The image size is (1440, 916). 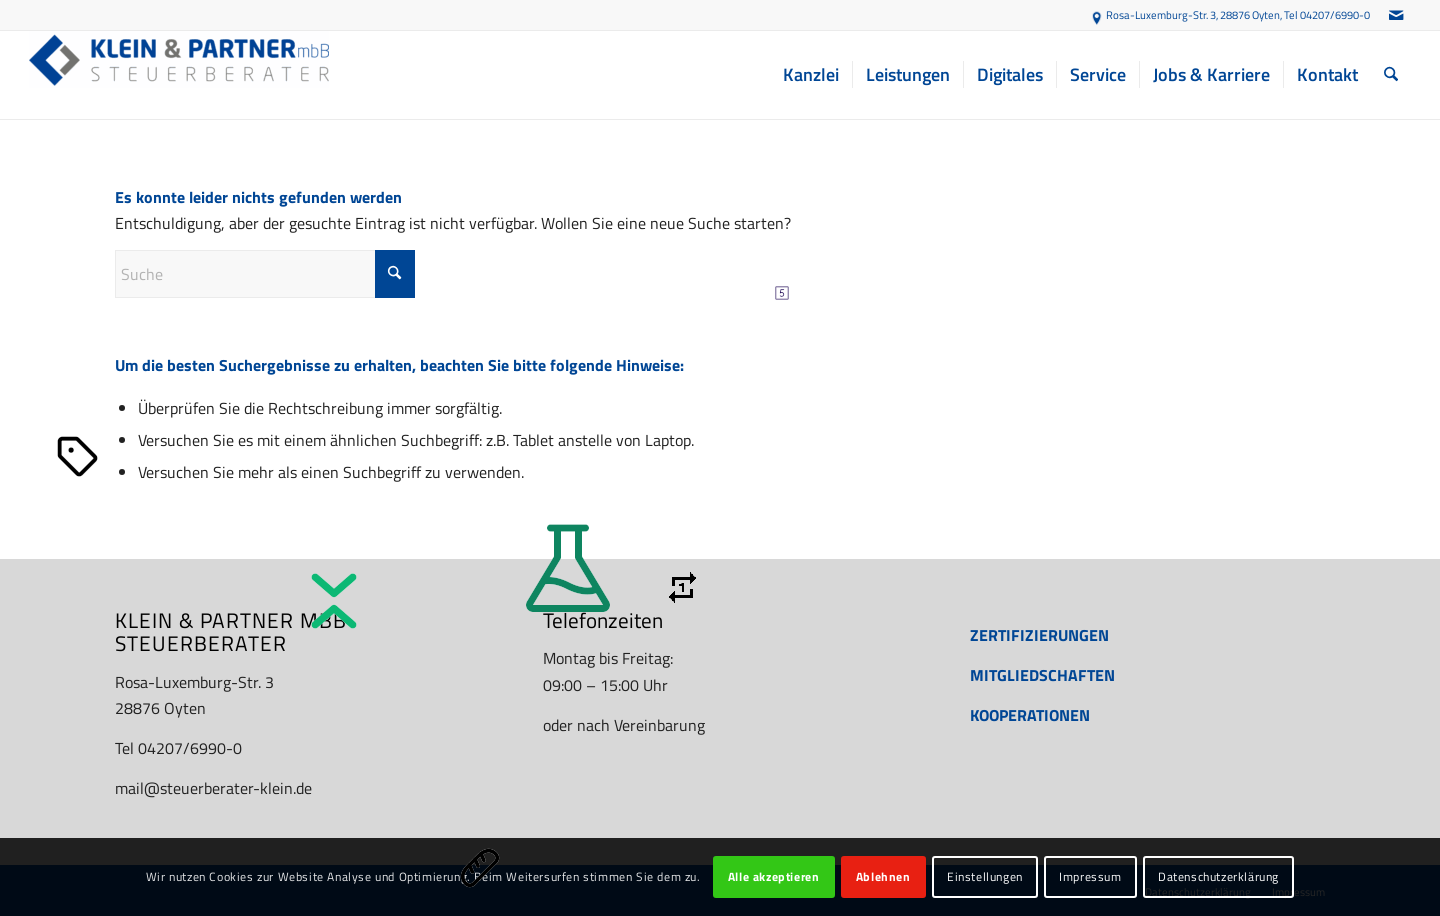 I want to click on browse bakery or bread products, so click(x=480, y=868).